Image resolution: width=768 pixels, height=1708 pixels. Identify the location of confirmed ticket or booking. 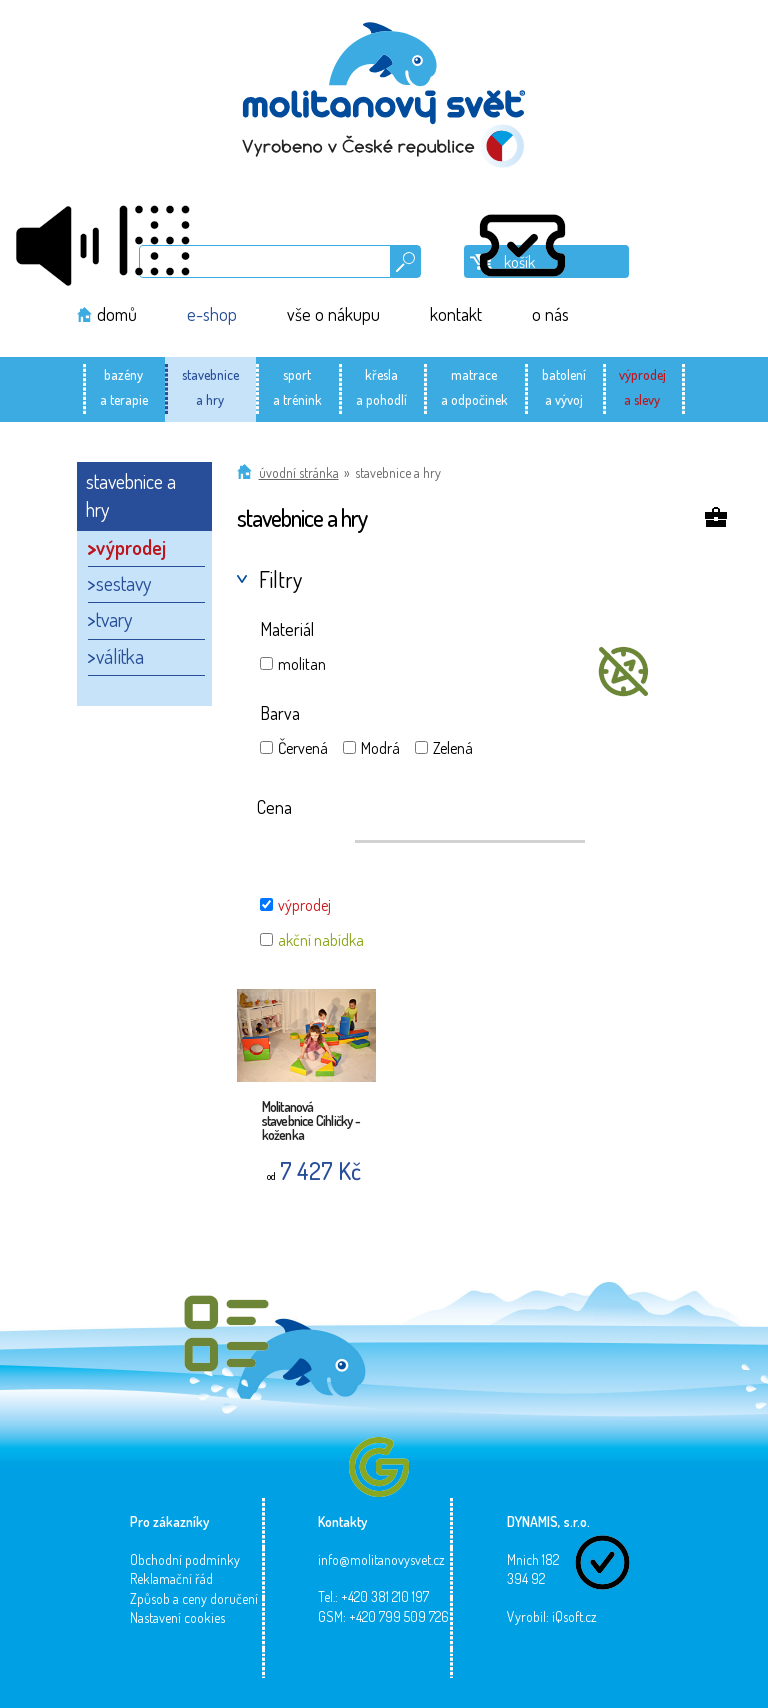
(522, 245).